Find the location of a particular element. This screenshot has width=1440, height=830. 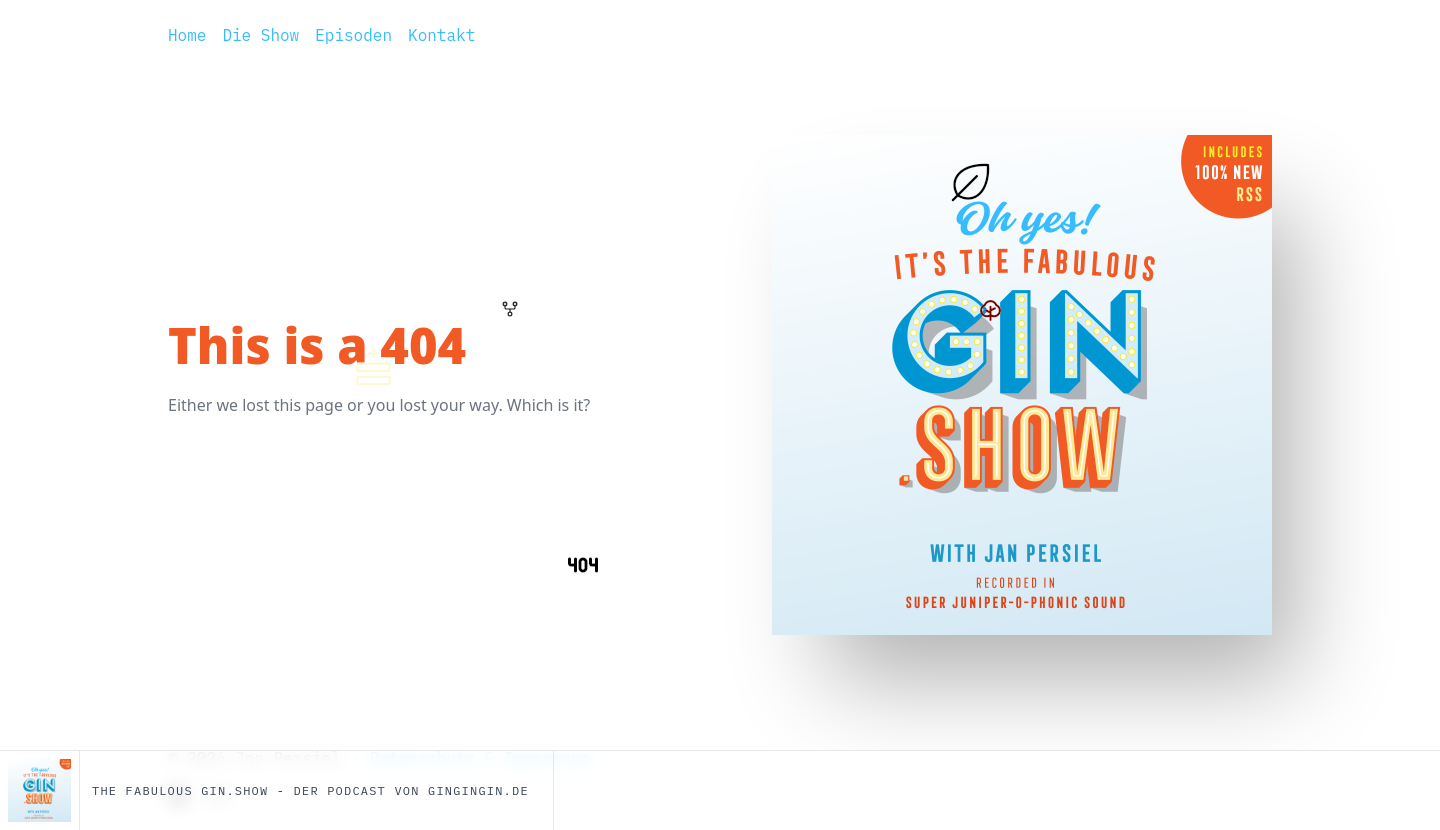

add a new row above is located at coordinates (373, 369).